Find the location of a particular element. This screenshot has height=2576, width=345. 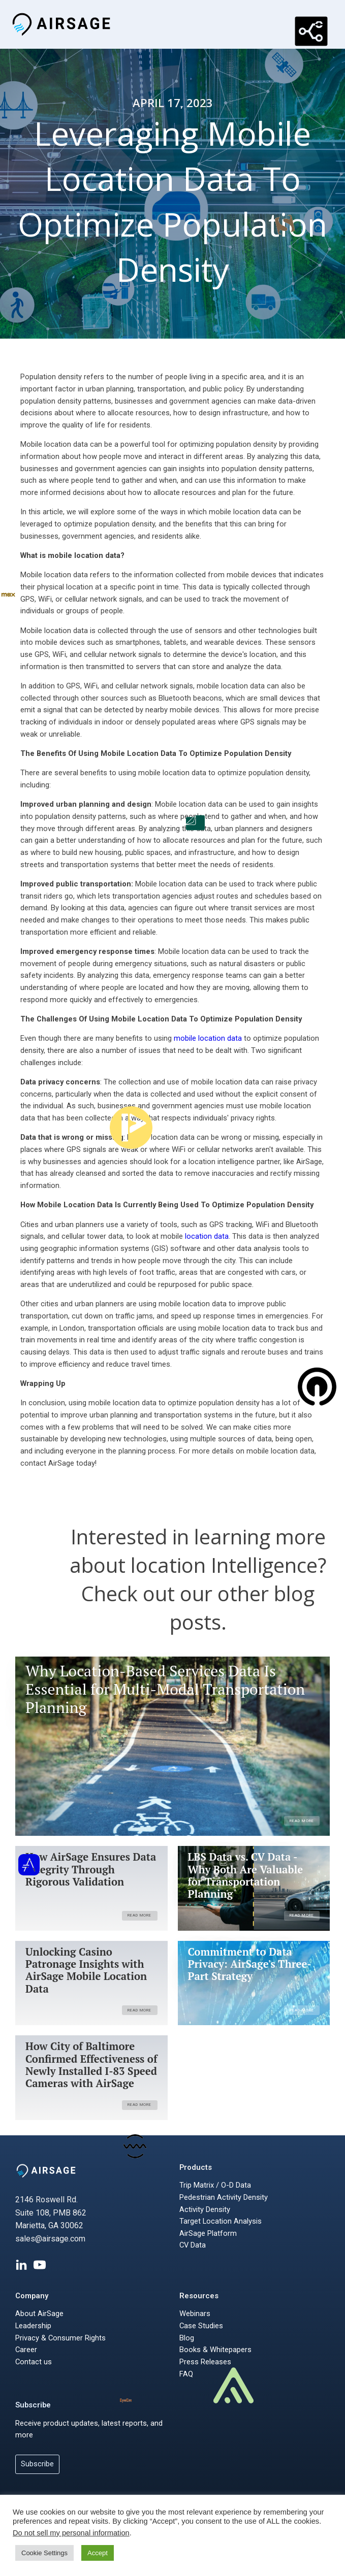

asciidoctor documentation tool logo is located at coordinates (29, 1865).